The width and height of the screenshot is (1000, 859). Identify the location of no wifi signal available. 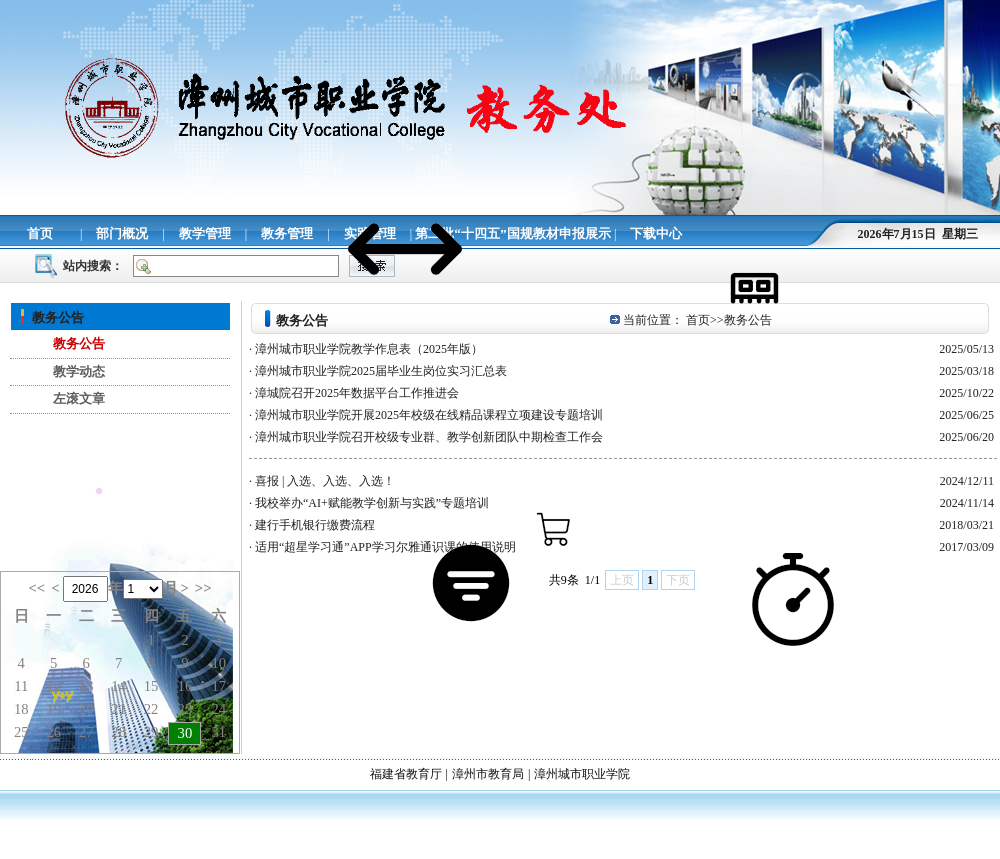
(99, 465).